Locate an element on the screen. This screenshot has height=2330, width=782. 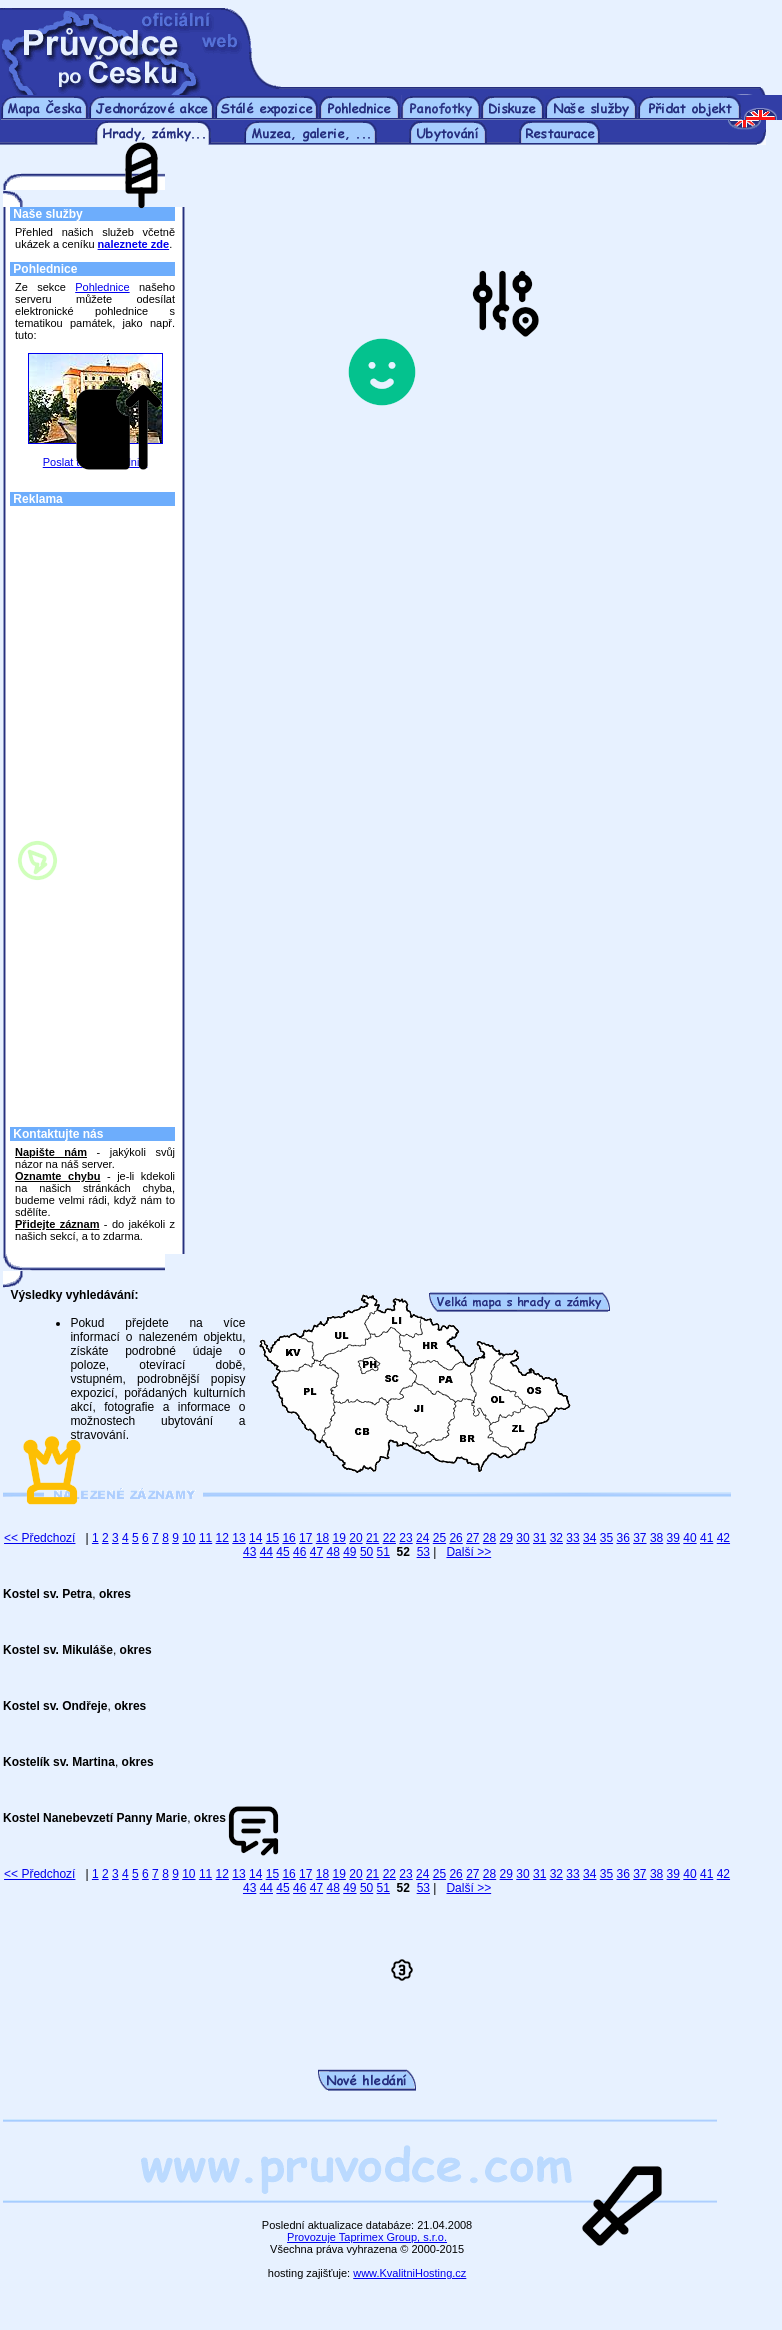
auto-fit content to top of container is located at coordinates (116, 429).